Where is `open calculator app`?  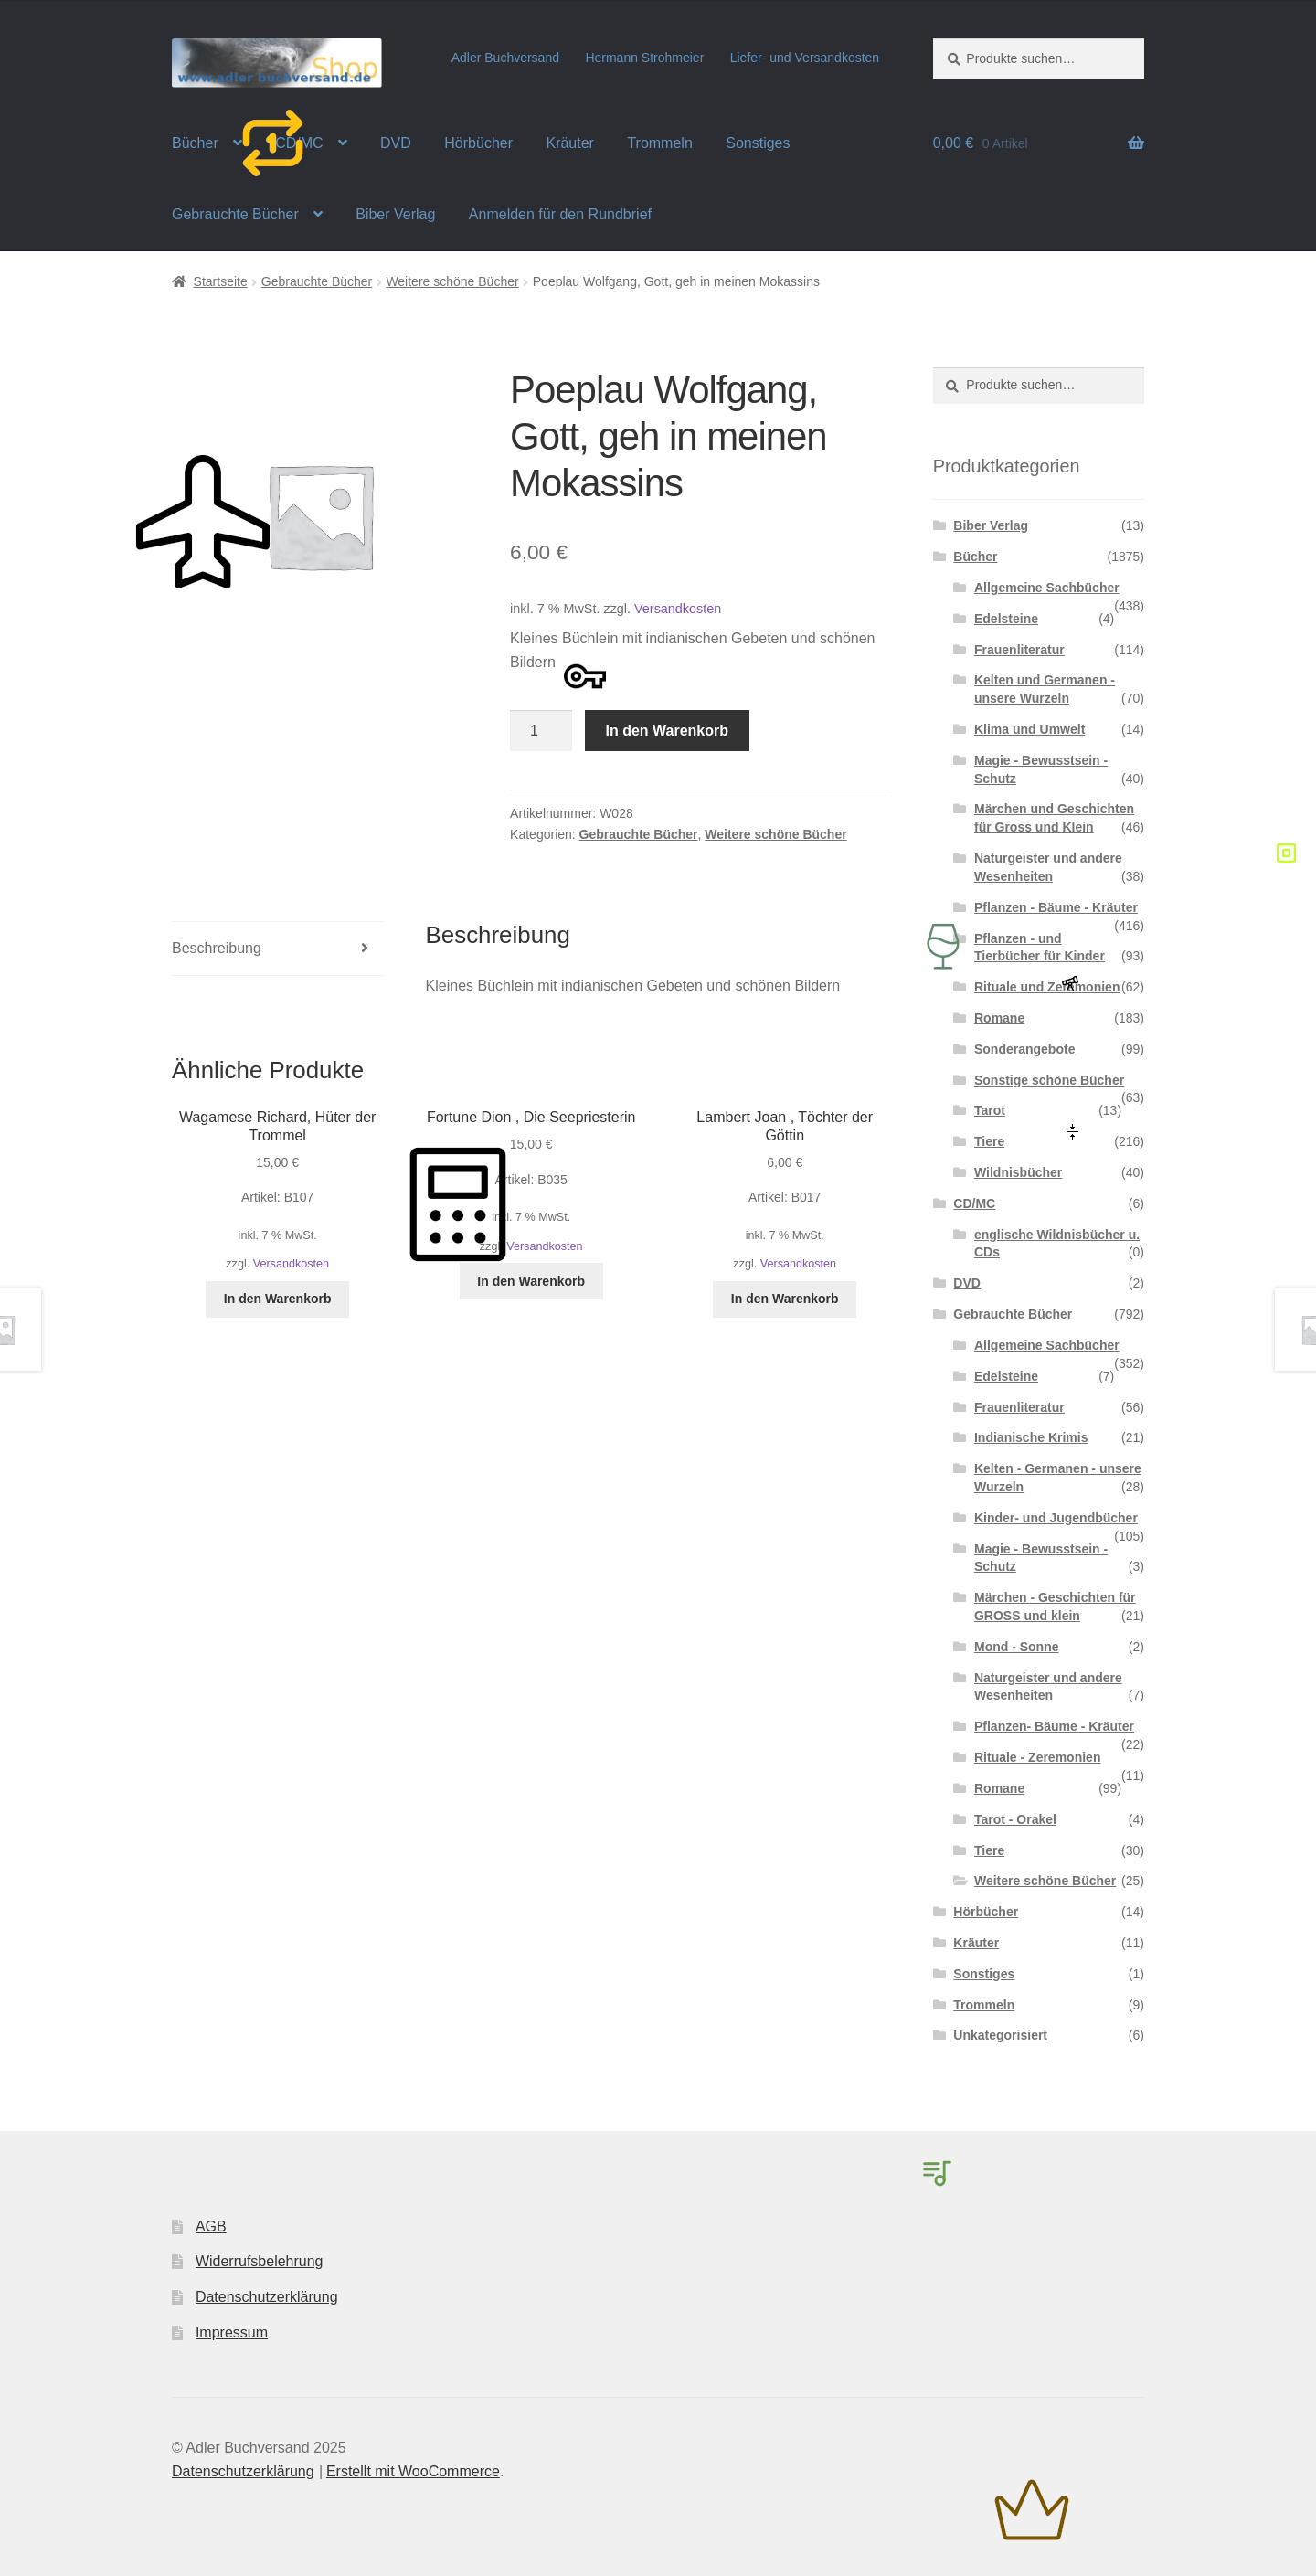 open calculator app is located at coordinates (458, 1204).